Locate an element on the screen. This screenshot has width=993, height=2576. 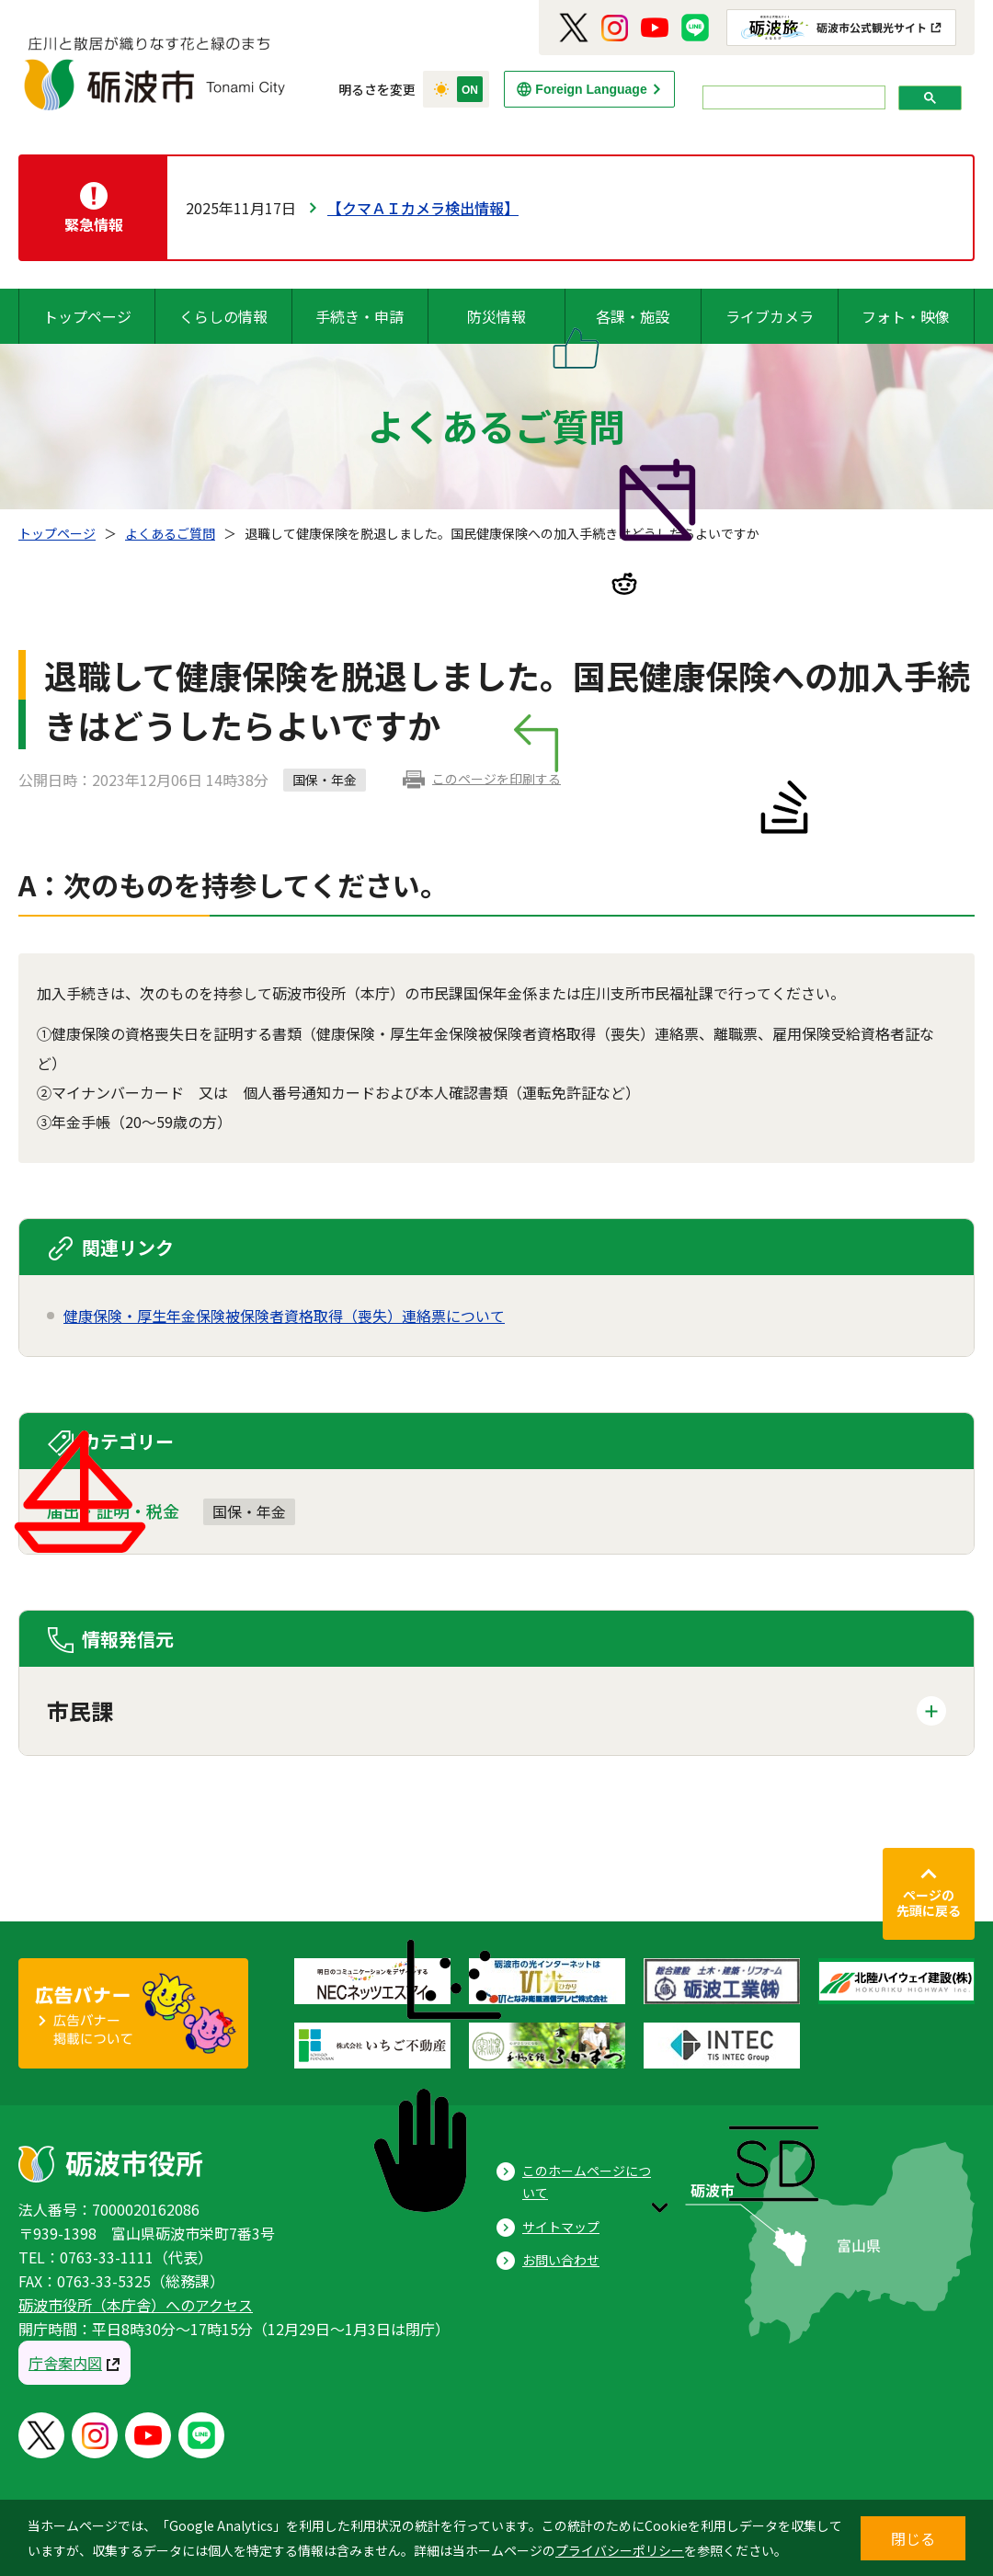
indicates standard definition video quality is located at coordinates (773, 2163).